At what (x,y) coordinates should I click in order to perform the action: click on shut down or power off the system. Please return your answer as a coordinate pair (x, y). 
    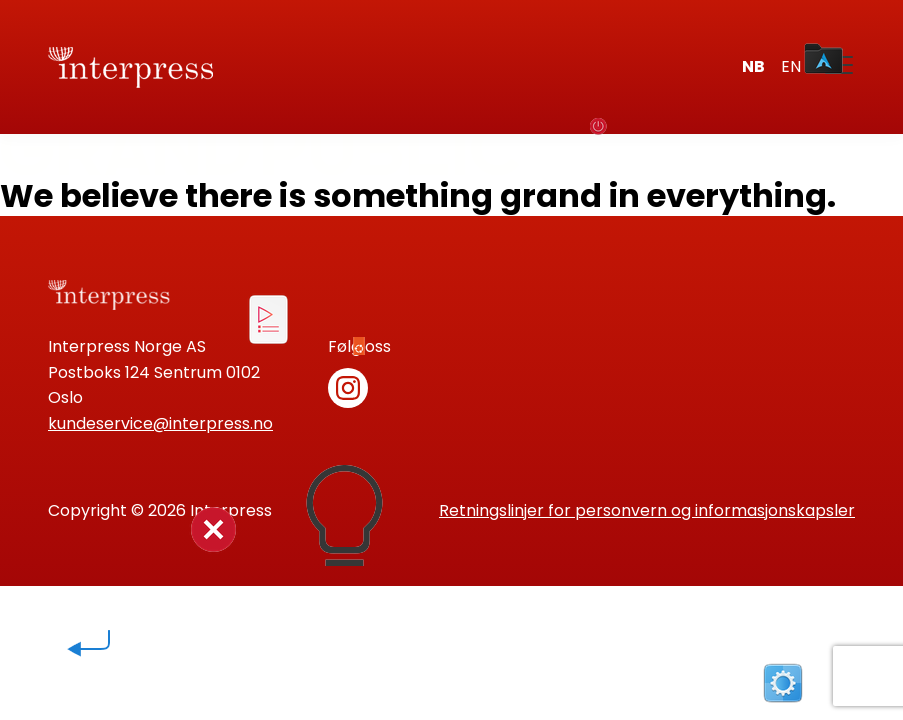
    Looking at the image, I should click on (598, 126).